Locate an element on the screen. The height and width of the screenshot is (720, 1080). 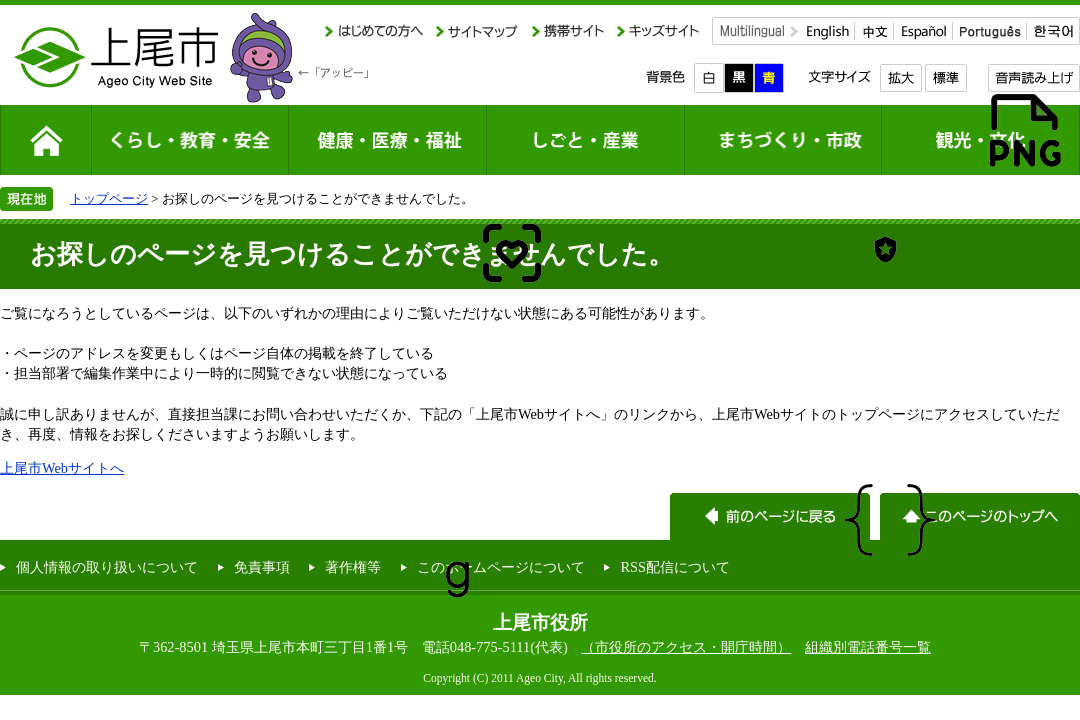
access code or developer settings is located at coordinates (890, 520).